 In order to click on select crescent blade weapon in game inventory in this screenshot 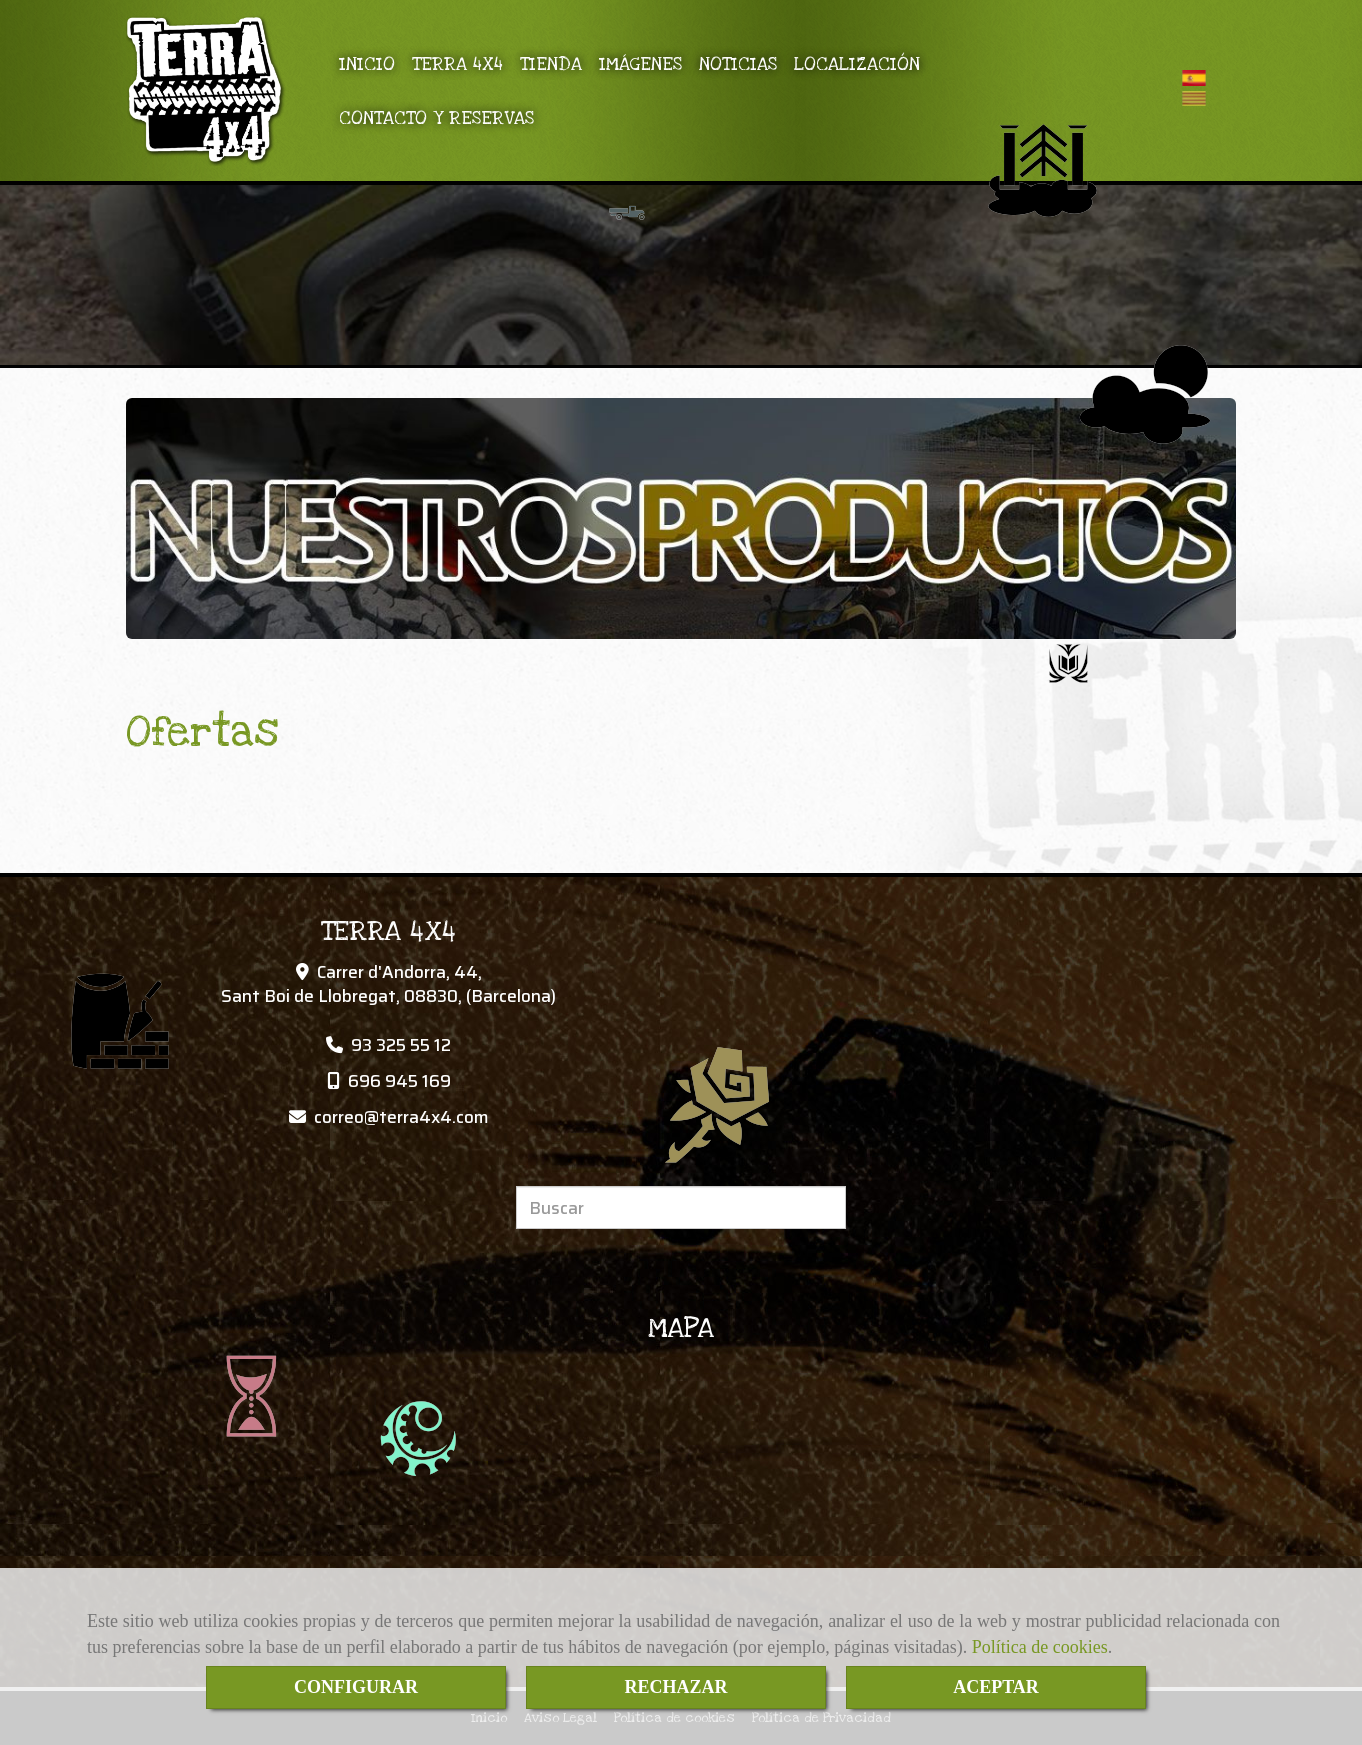, I will do `click(418, 1438)`.